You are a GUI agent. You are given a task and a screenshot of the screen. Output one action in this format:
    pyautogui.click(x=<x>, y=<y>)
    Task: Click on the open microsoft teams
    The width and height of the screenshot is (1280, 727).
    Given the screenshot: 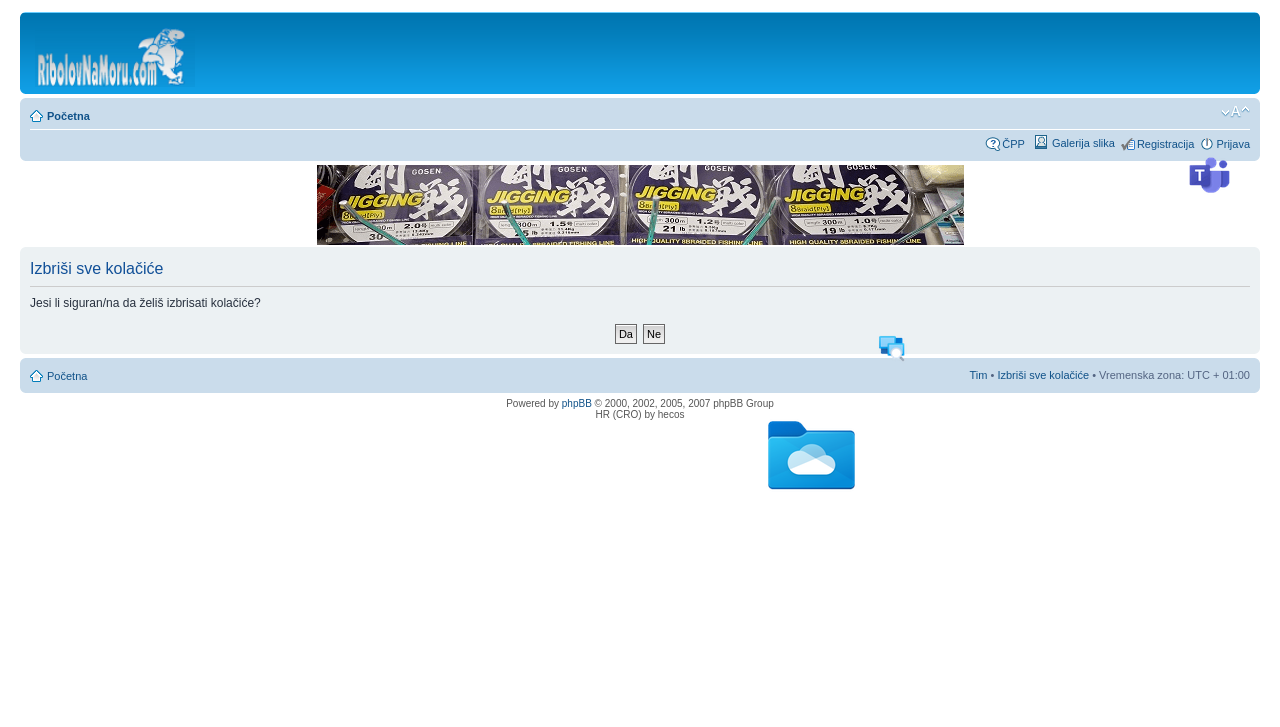 What is the action you would take?
    pyautogui.click(x=1209, y=175)
    